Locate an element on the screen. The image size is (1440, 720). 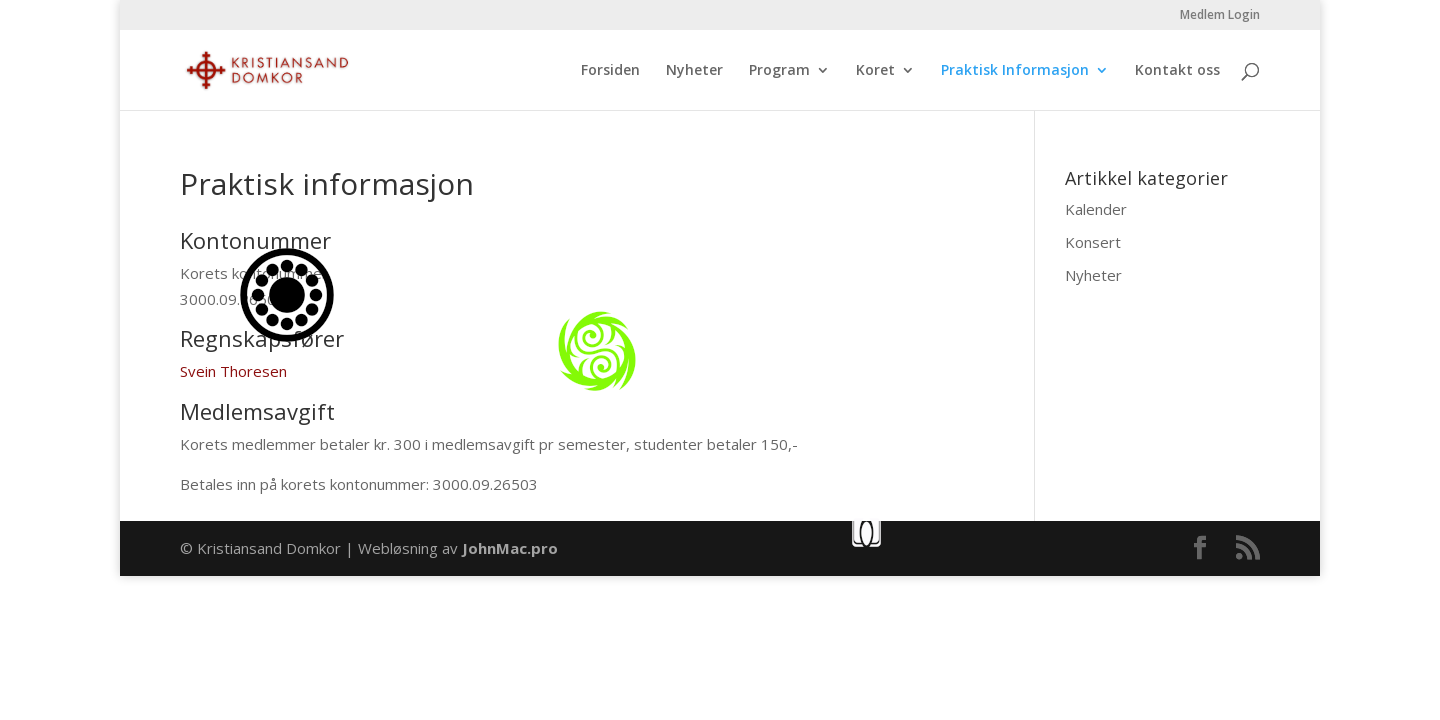
activate typhoon or wind-based ability is located at coordinates (597, 350).